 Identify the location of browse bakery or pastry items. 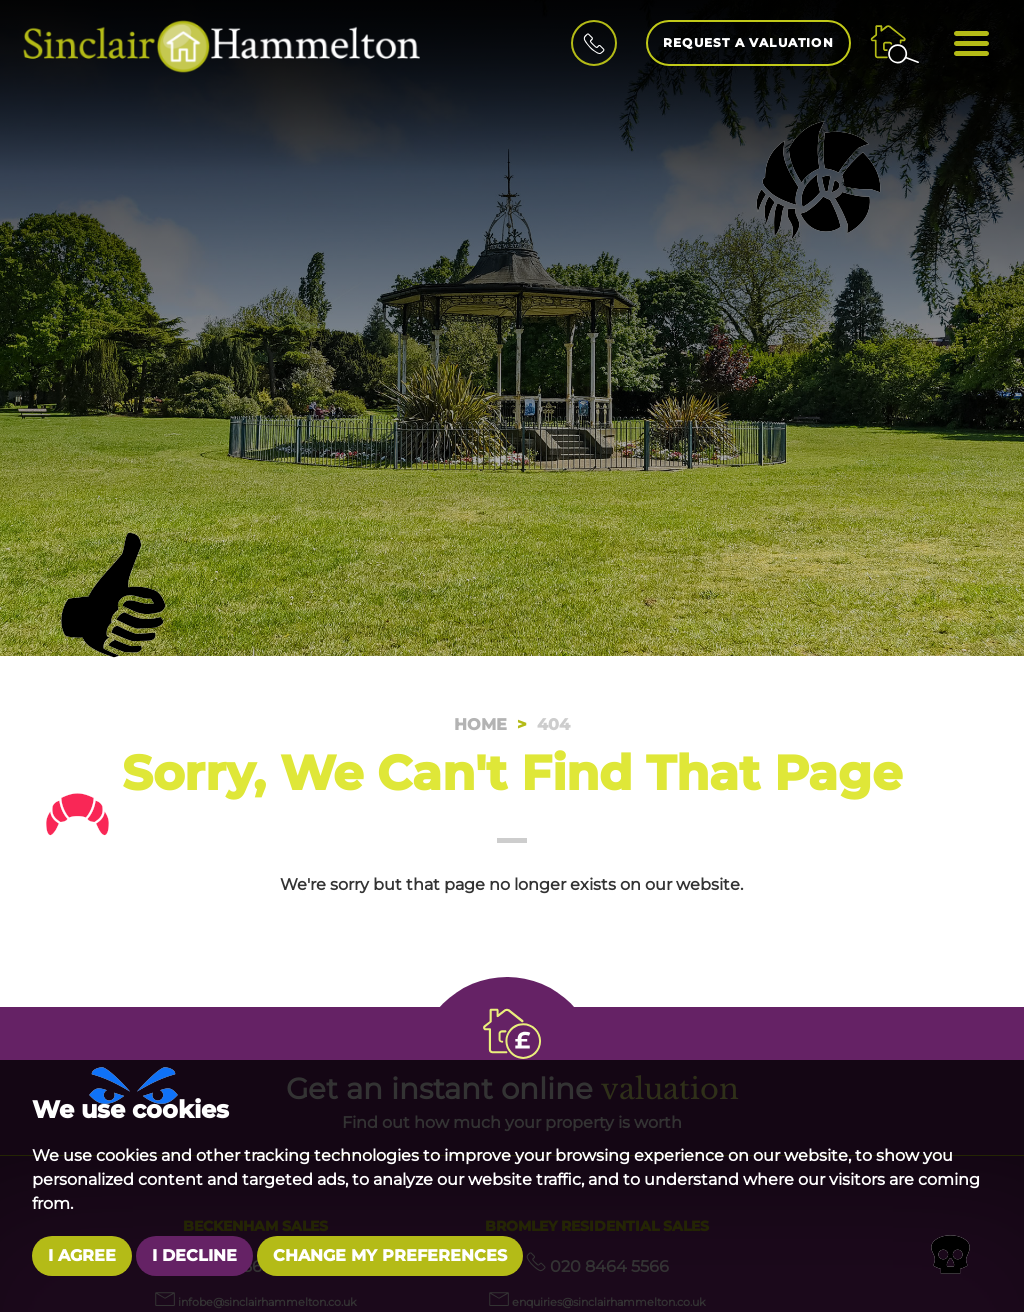
(77, 814).